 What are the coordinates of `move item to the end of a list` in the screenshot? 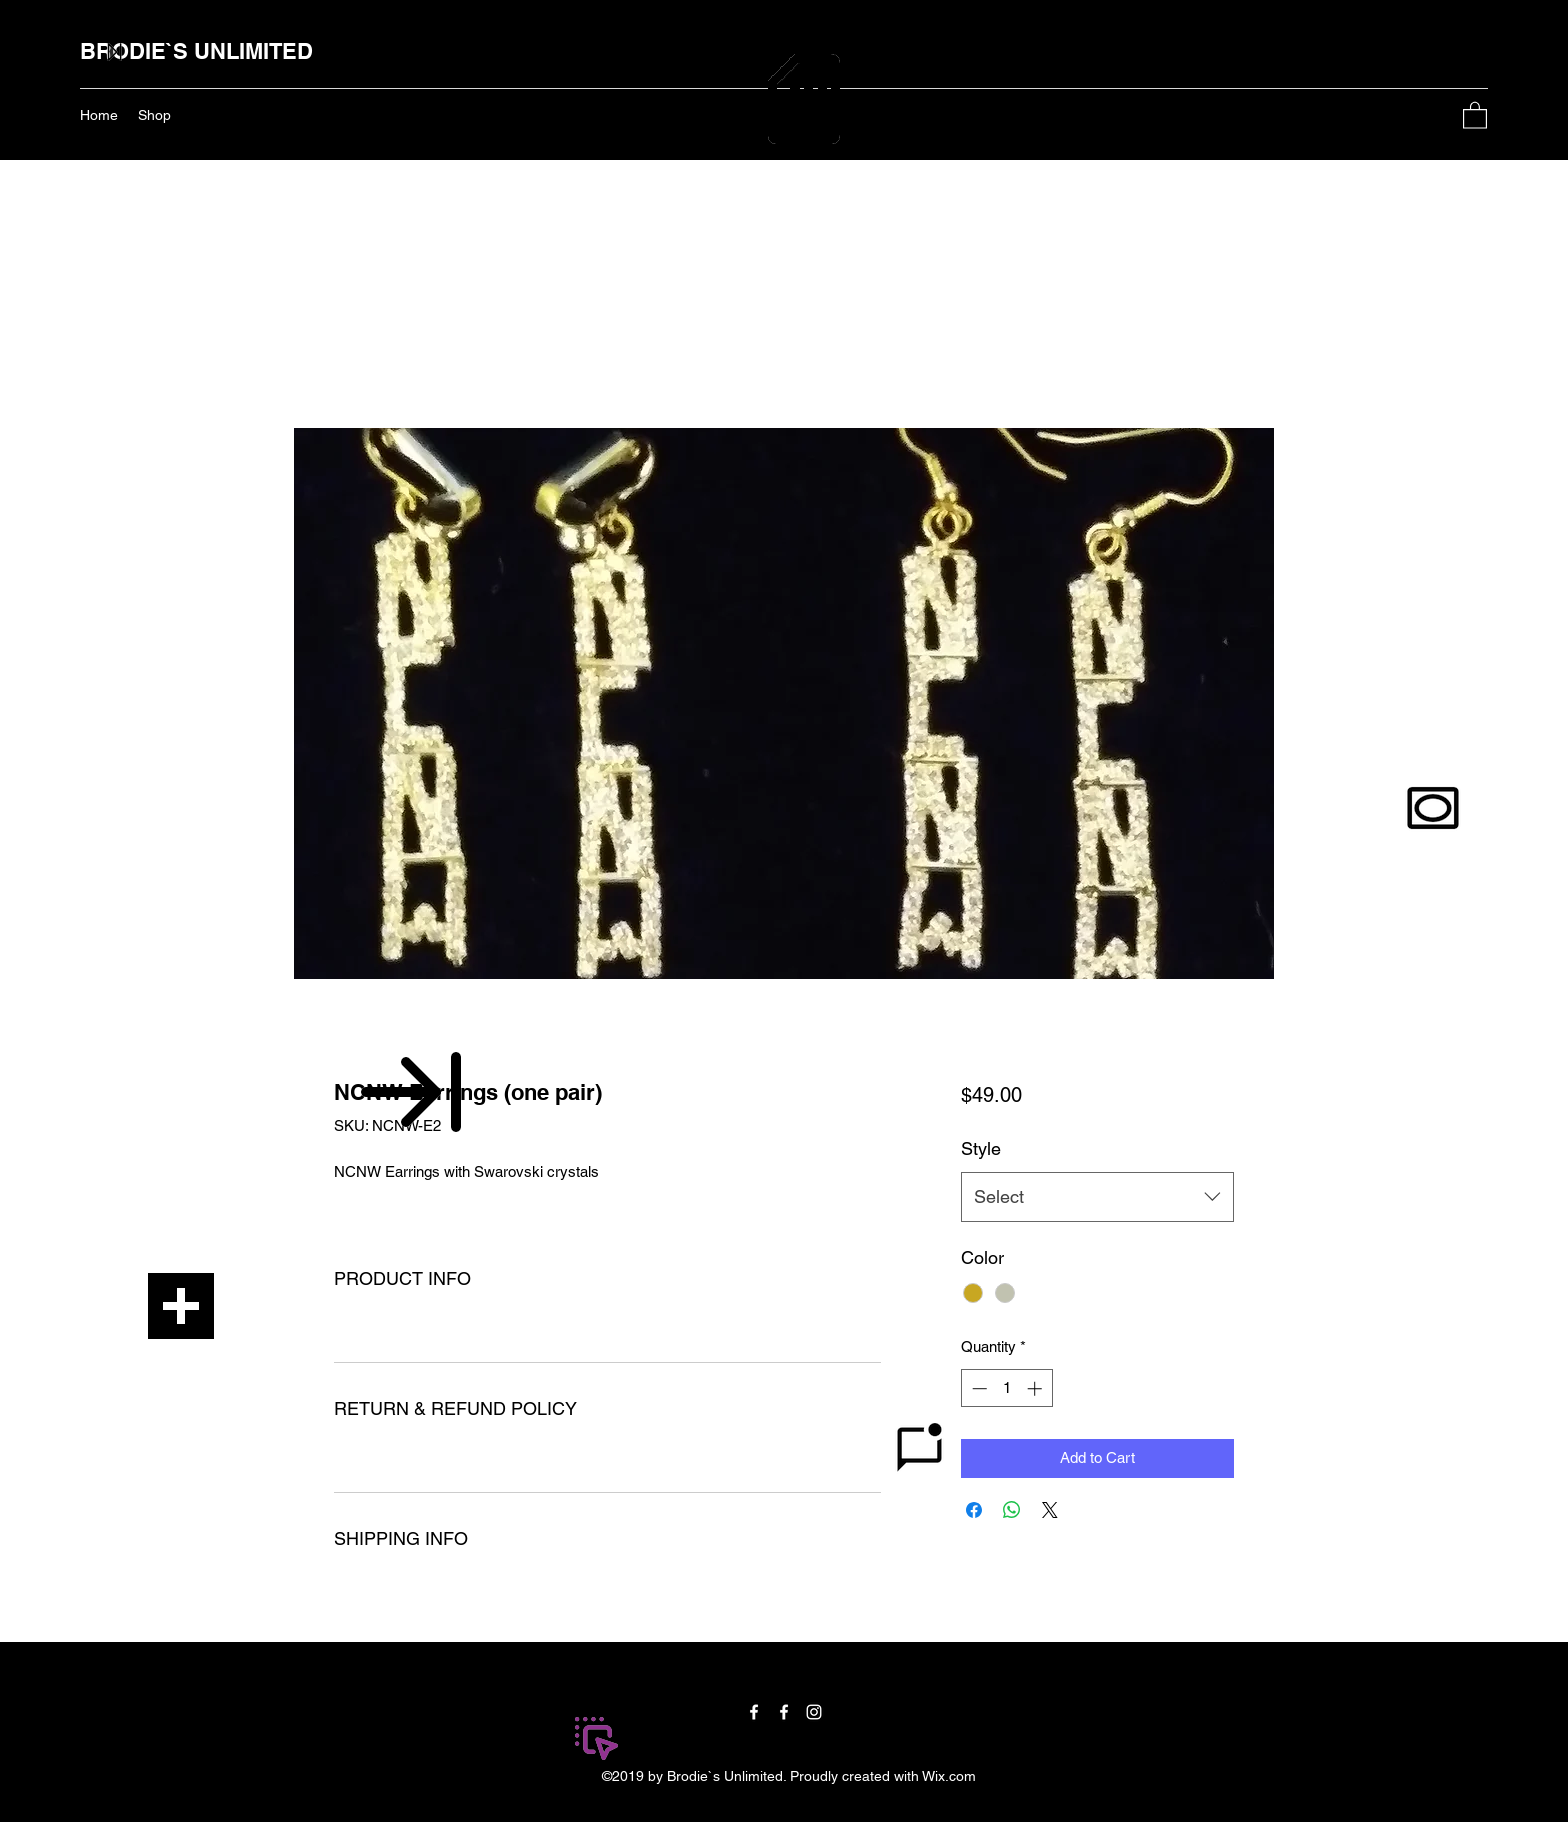 It's located at (411, 1092).